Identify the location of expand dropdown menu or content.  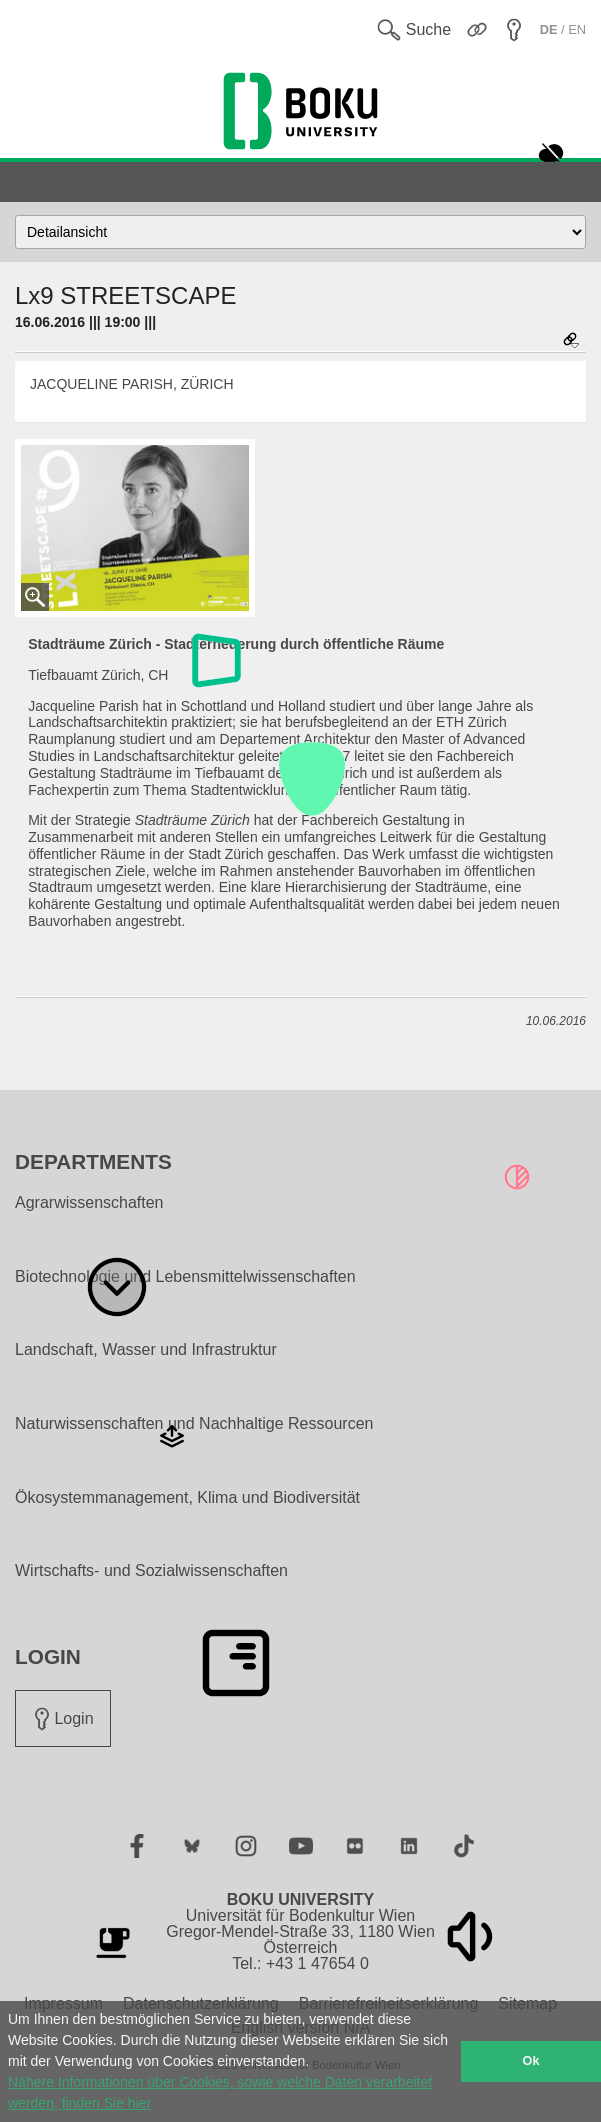
(117, 1287).